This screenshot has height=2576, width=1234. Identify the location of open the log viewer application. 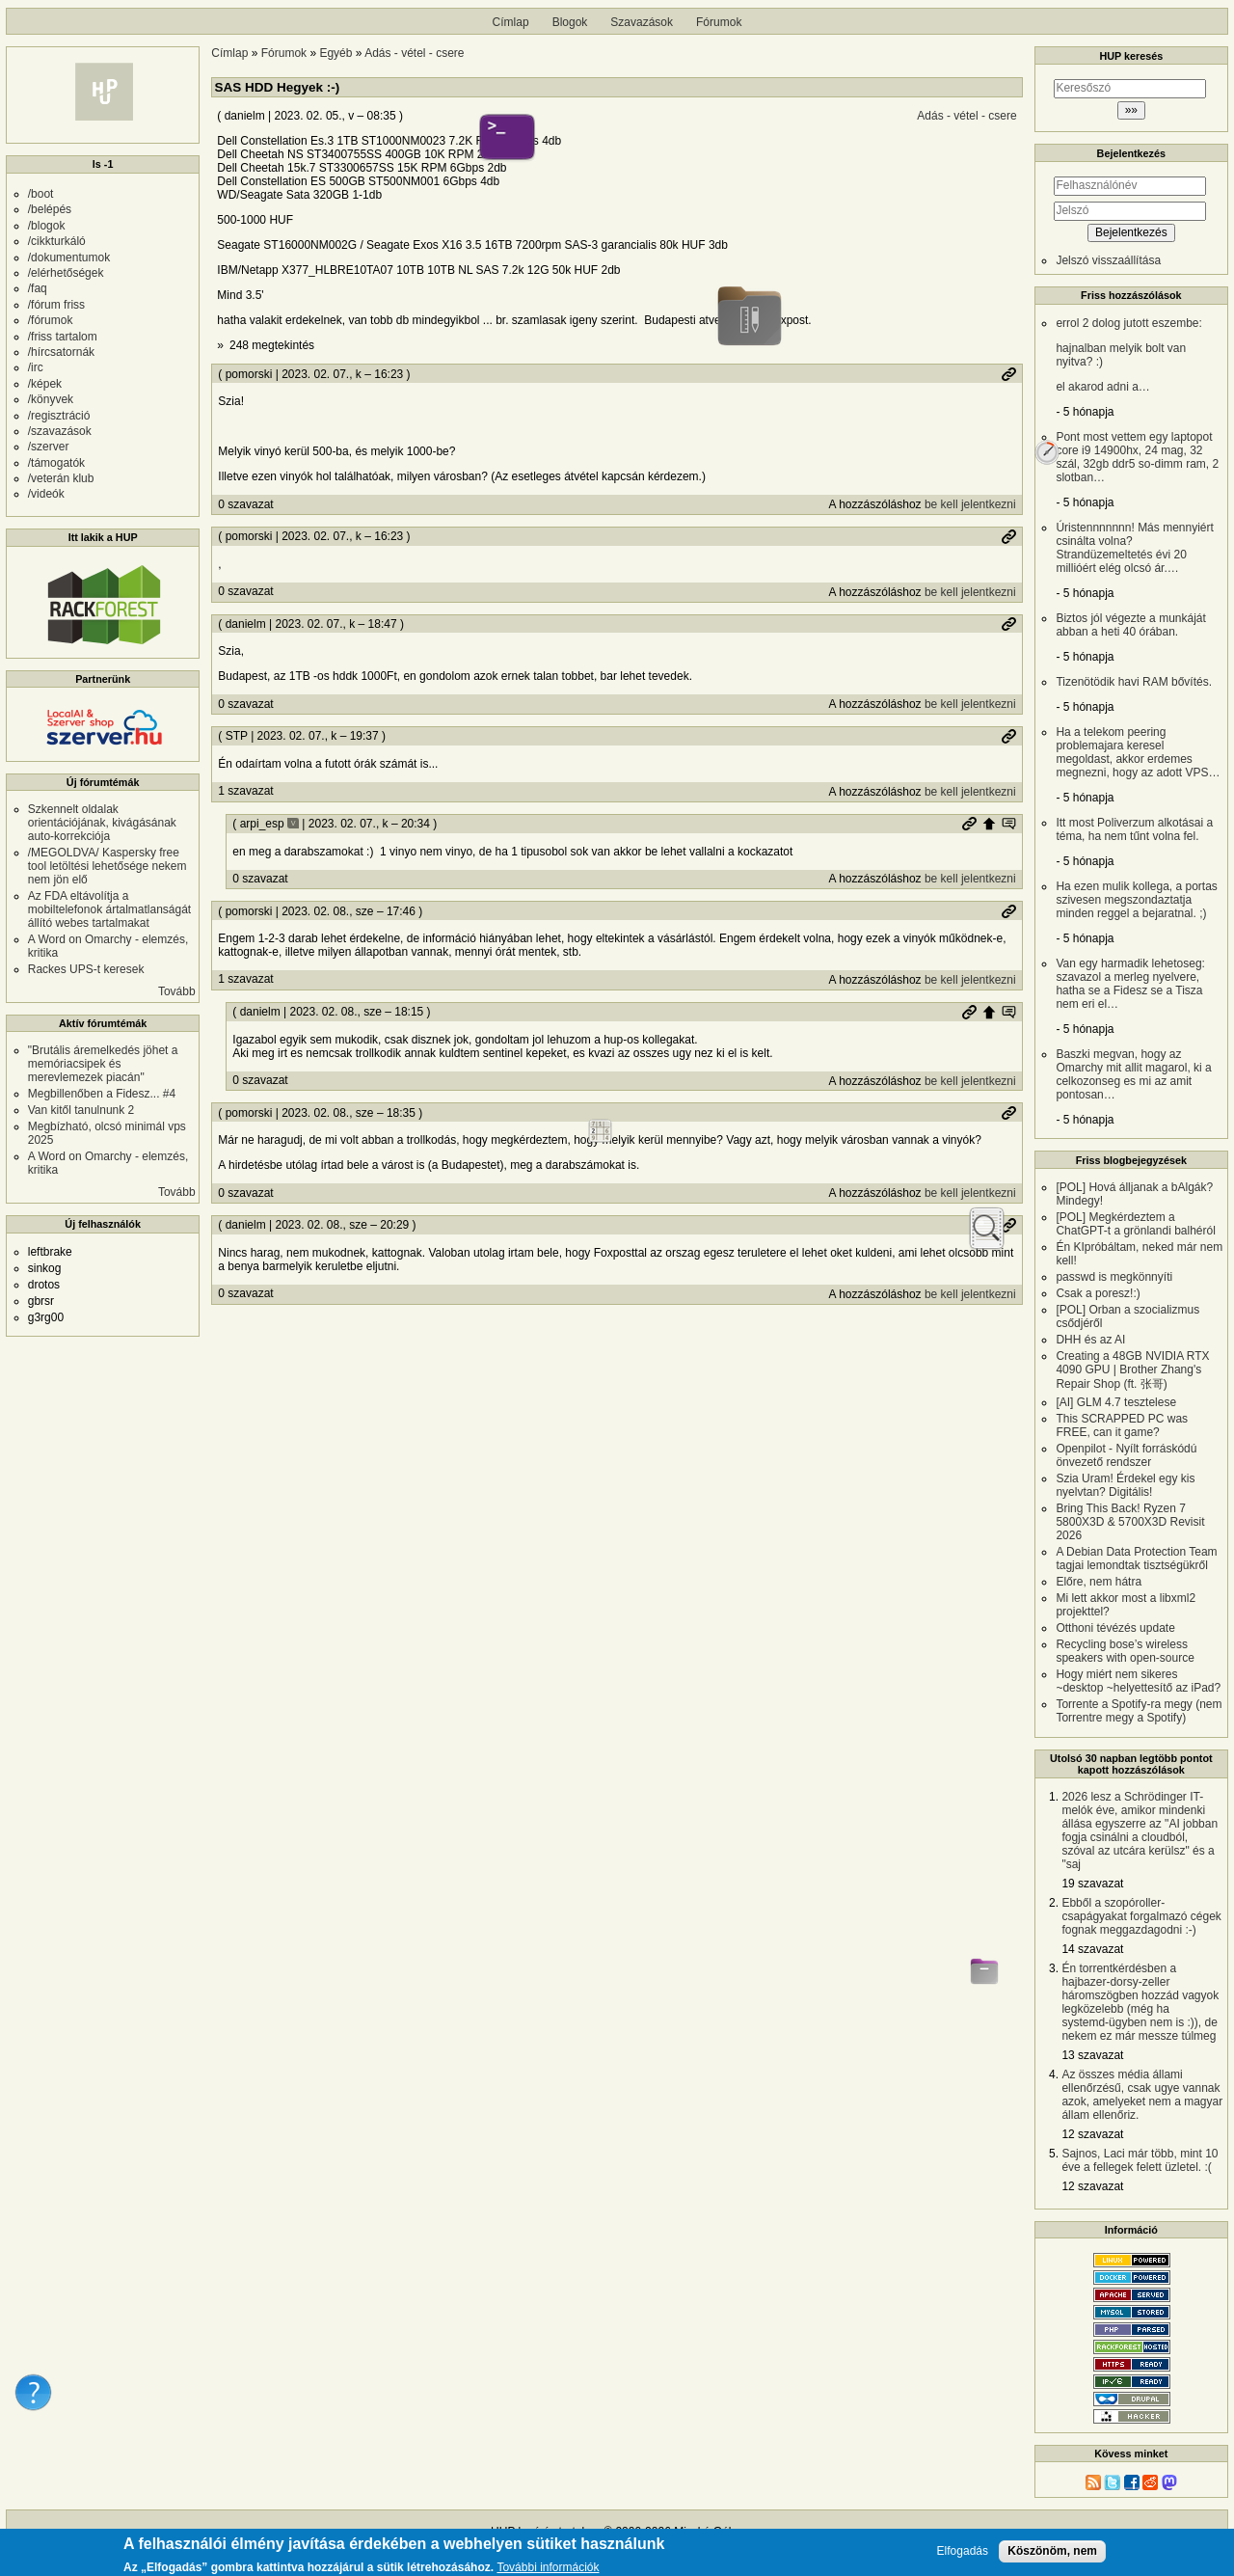
(986, 1228).